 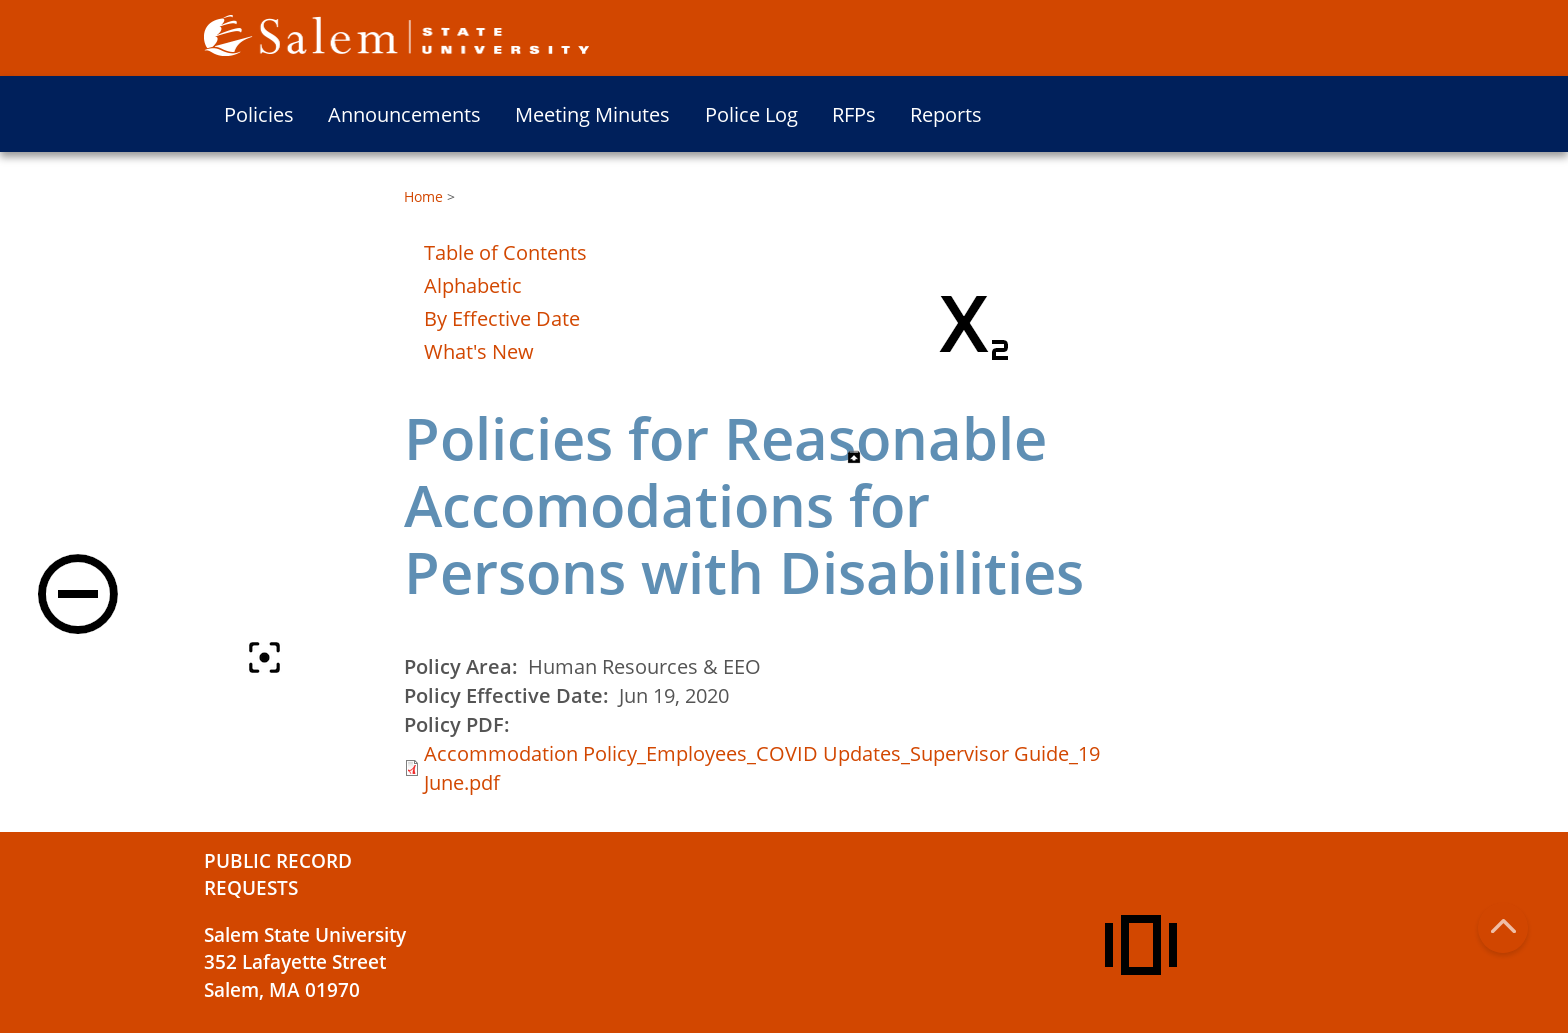 I want to click on view stories or card-based content, so click(x=1141, y=947).